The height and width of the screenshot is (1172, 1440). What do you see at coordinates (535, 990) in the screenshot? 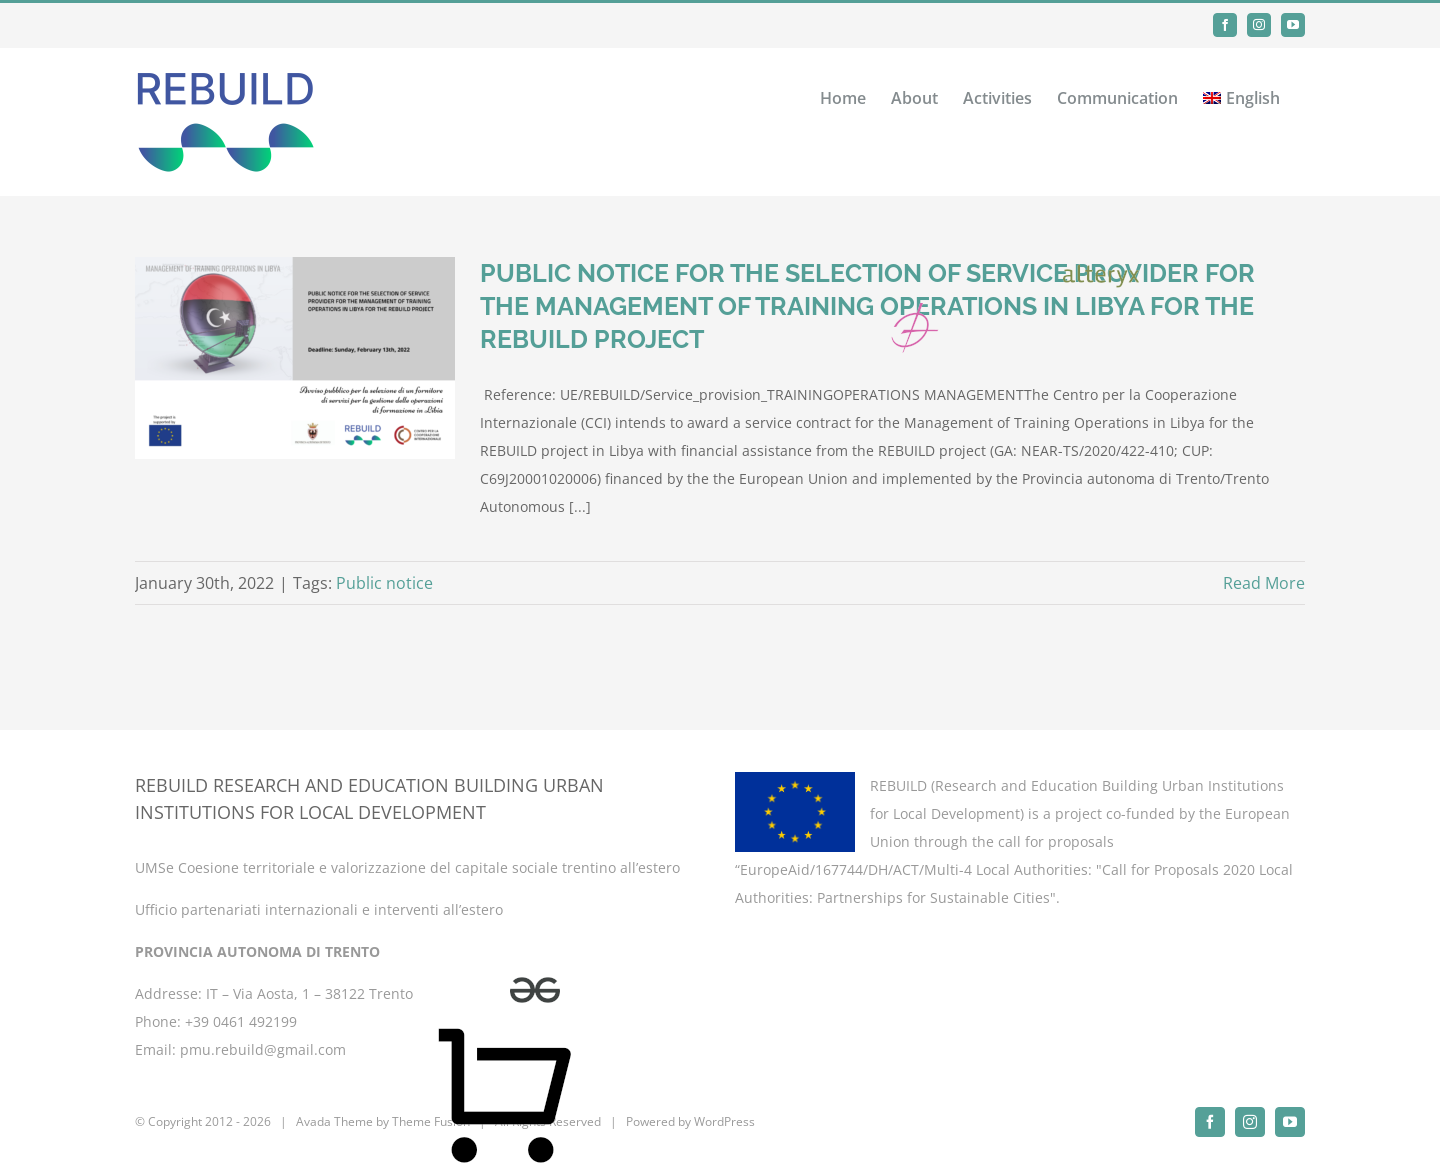
I see `visit geeksforgeeks website` at bounding box center [535, 990].